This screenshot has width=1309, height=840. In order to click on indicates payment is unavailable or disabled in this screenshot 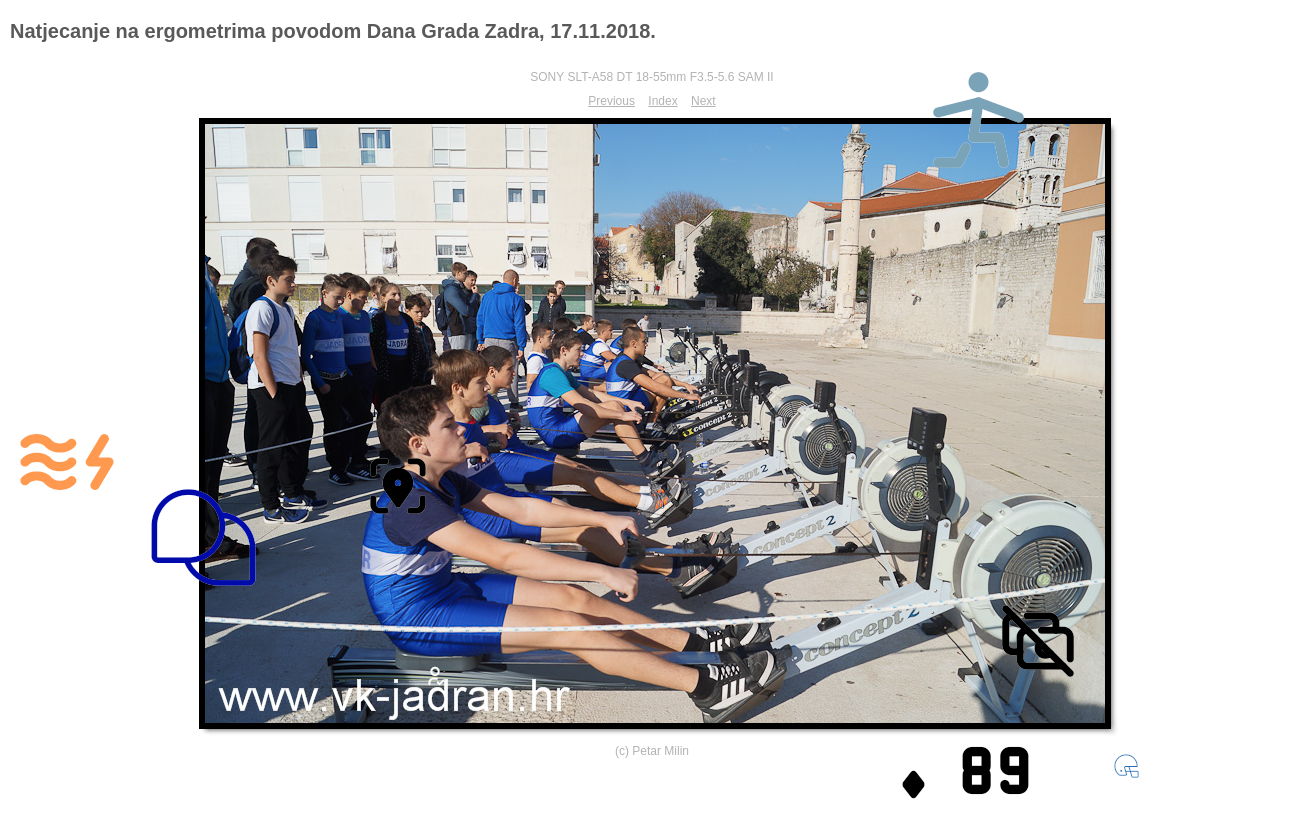, I will do `click(1038, 641)`.